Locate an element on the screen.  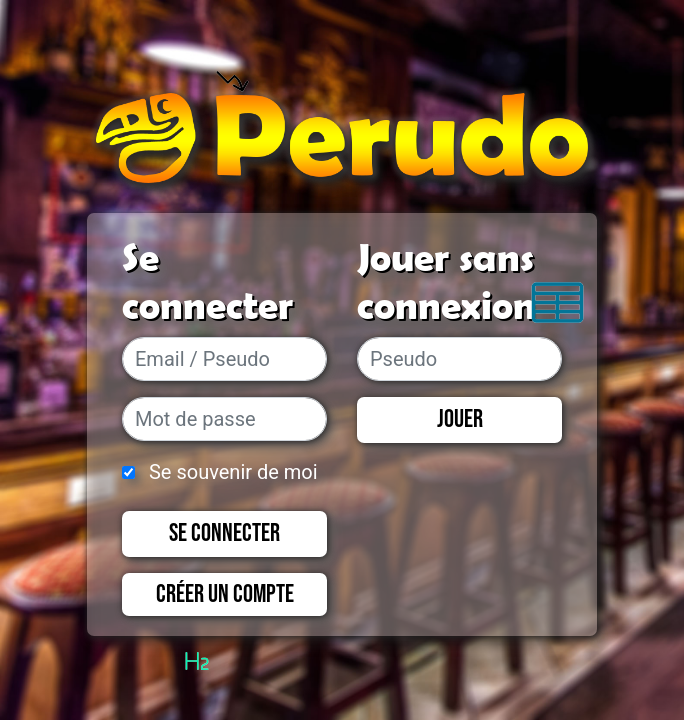
view data in table format is located at coordinates (557, 302).